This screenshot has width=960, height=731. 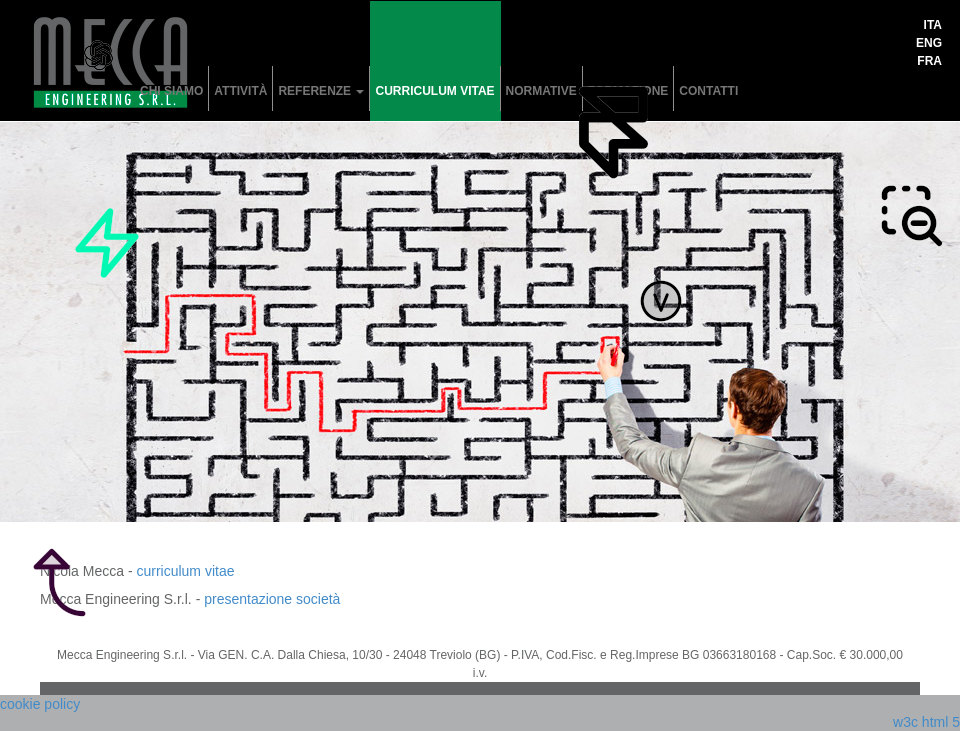 What do you see at coordinates (613, 127) in the screenshot?
I see `open Framer app` at bounding box center [613, 127].